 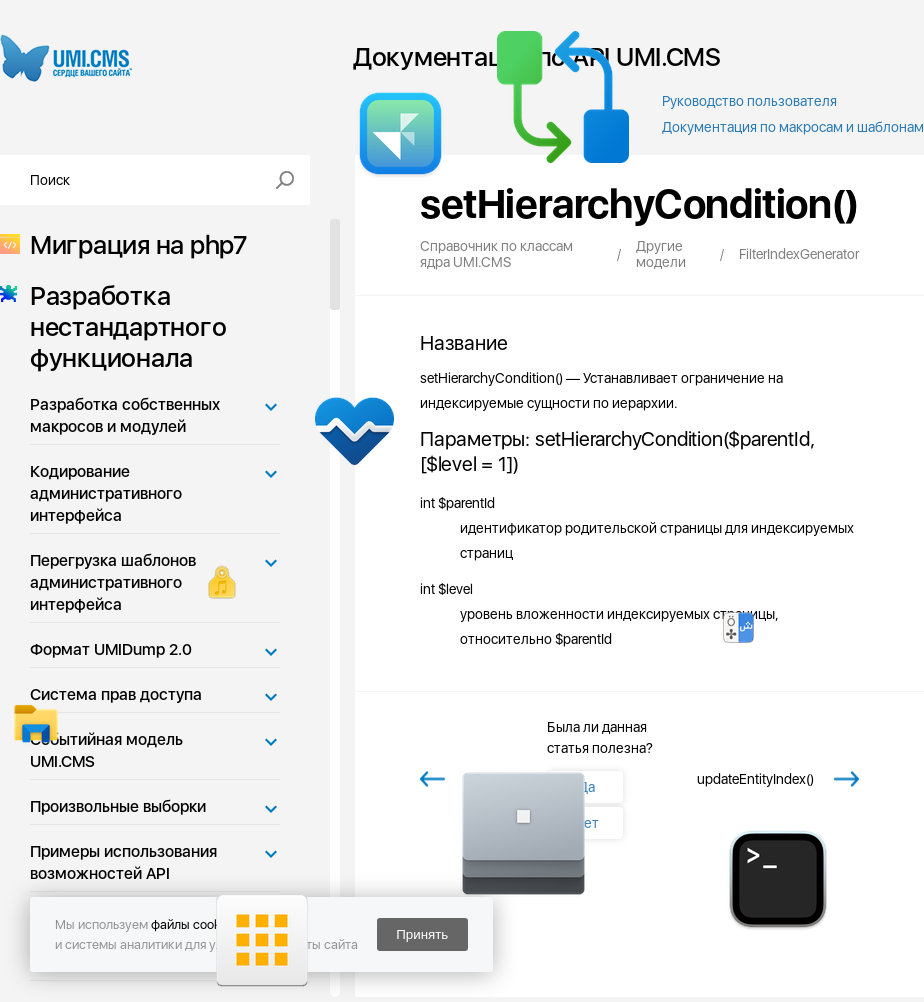 I want to click on open terminal app, so click(x=778, y=879).